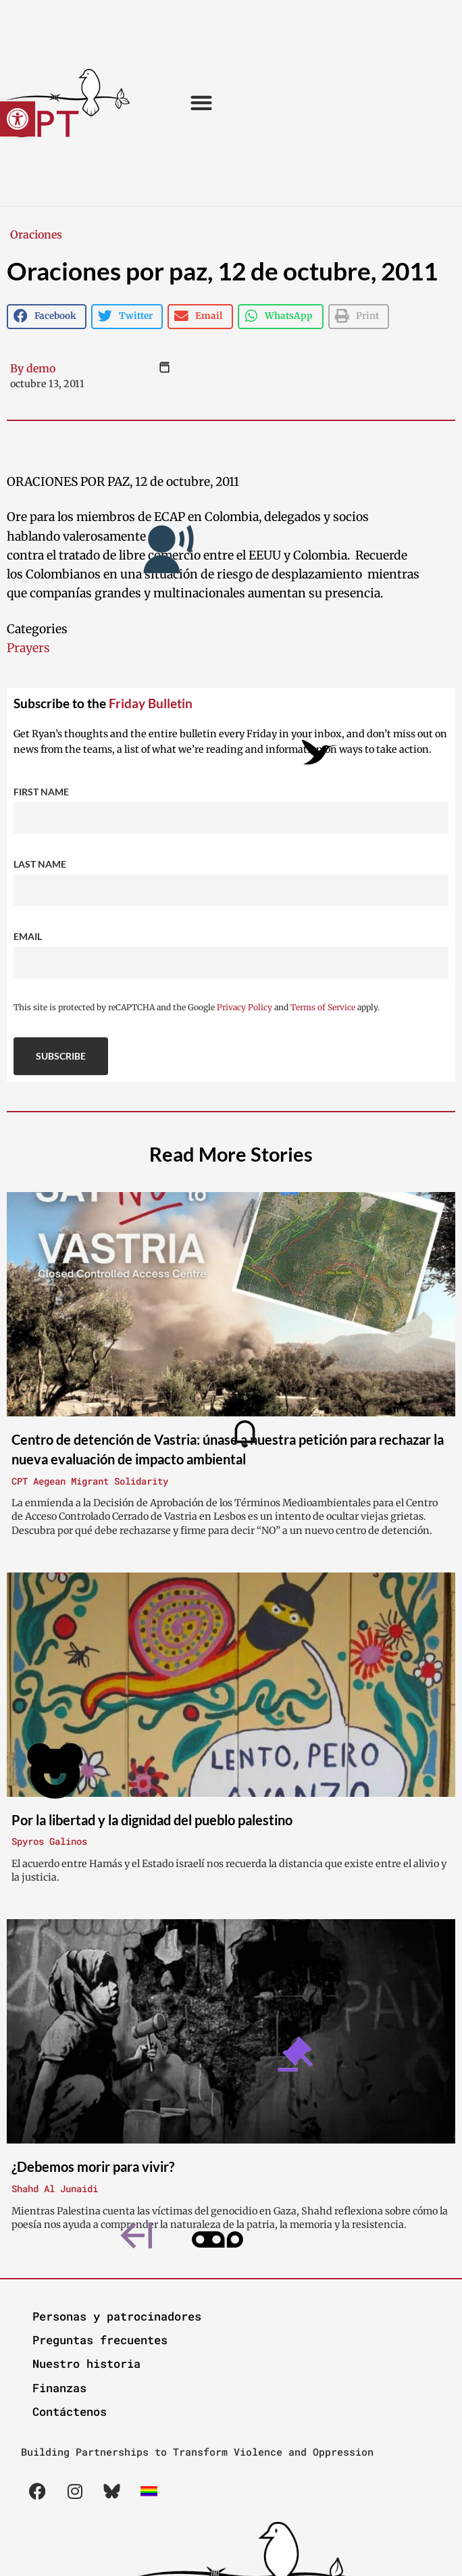  What do you see at coordinates (137, 2235) in the screenshot?
I see `expand panel to the left` at bounding box center [137, 2235].